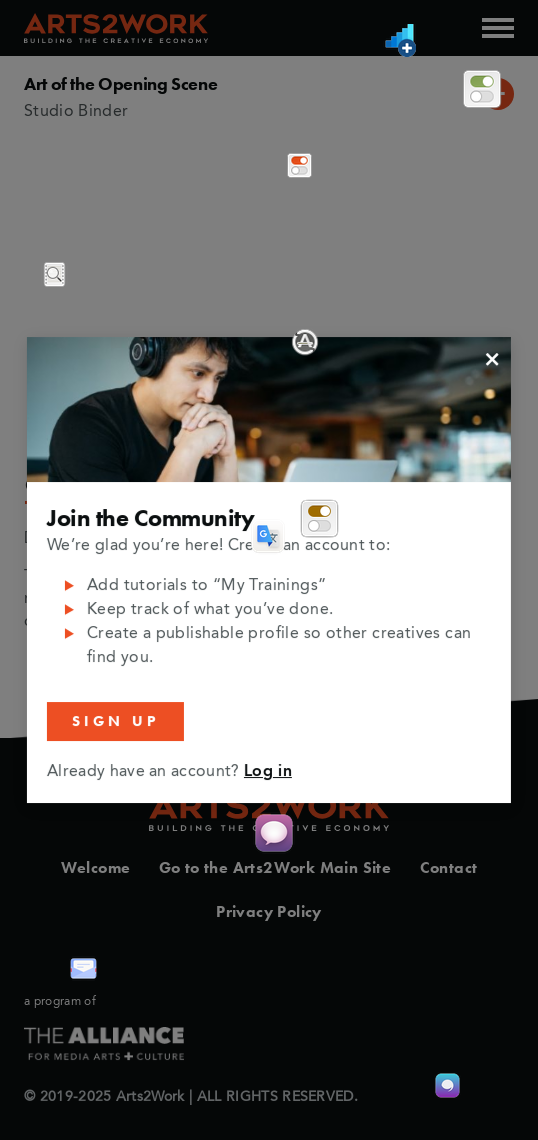  What do you see at coordinates (299, 165) in the screenshot?
I see `open system settings or preferences` at bounding box center [299, 165].